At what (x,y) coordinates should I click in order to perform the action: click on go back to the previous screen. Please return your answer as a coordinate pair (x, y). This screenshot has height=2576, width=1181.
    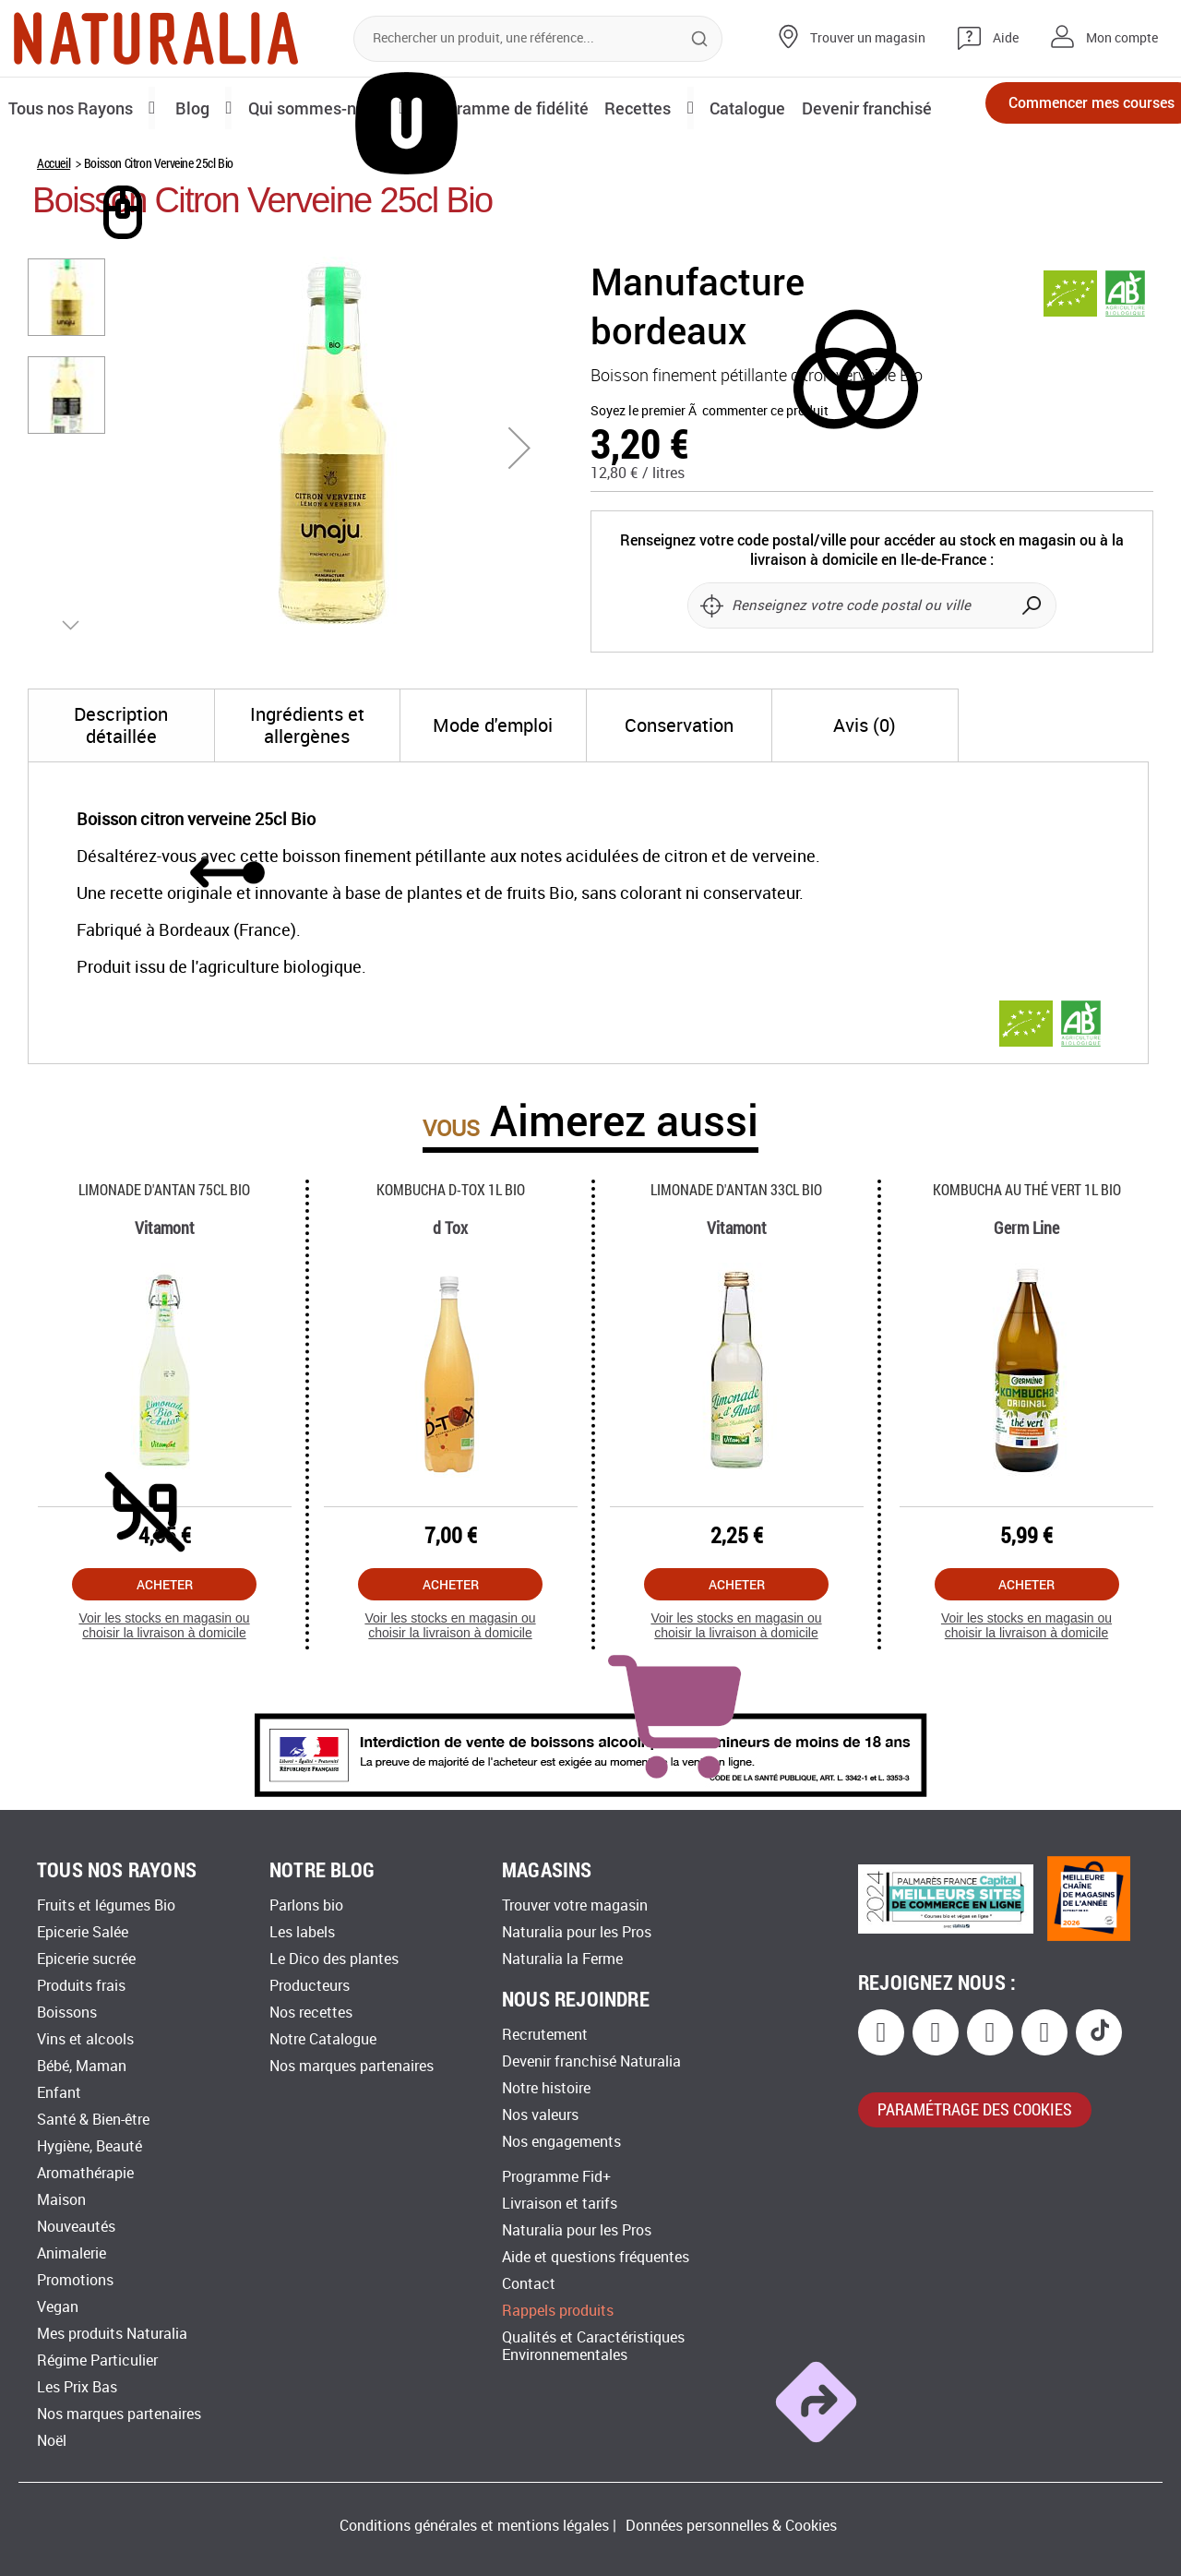
    Looking at the image, I should click on (227, 872).